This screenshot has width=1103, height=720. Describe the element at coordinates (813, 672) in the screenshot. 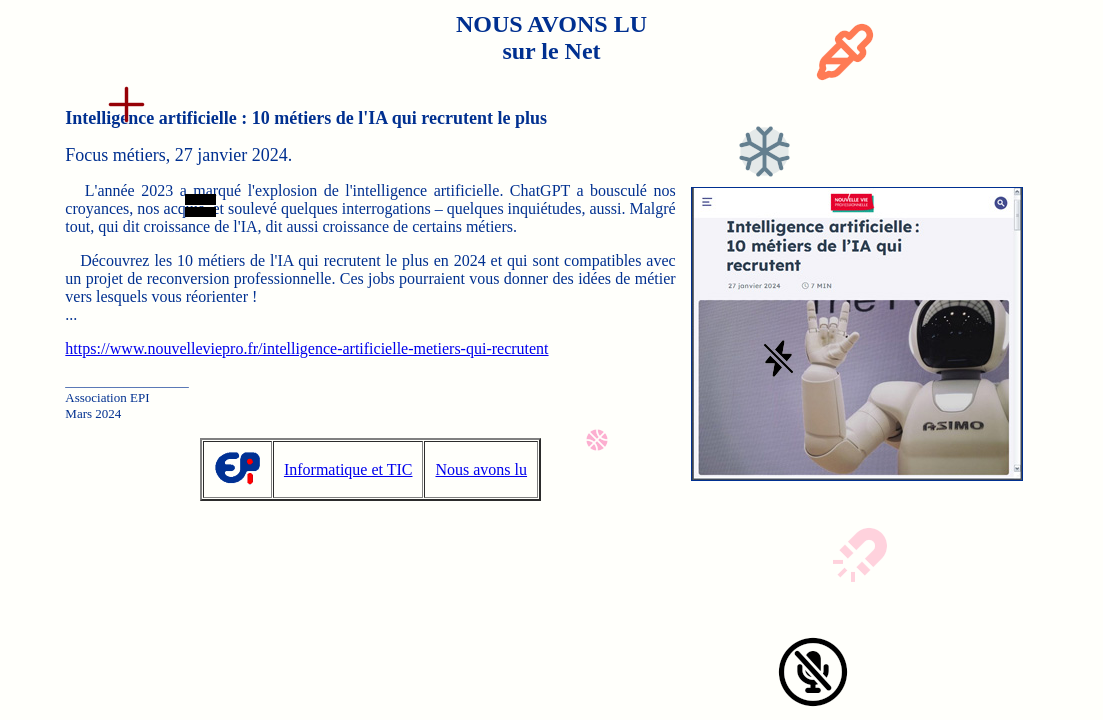

I see `mute your microphone` at that location.